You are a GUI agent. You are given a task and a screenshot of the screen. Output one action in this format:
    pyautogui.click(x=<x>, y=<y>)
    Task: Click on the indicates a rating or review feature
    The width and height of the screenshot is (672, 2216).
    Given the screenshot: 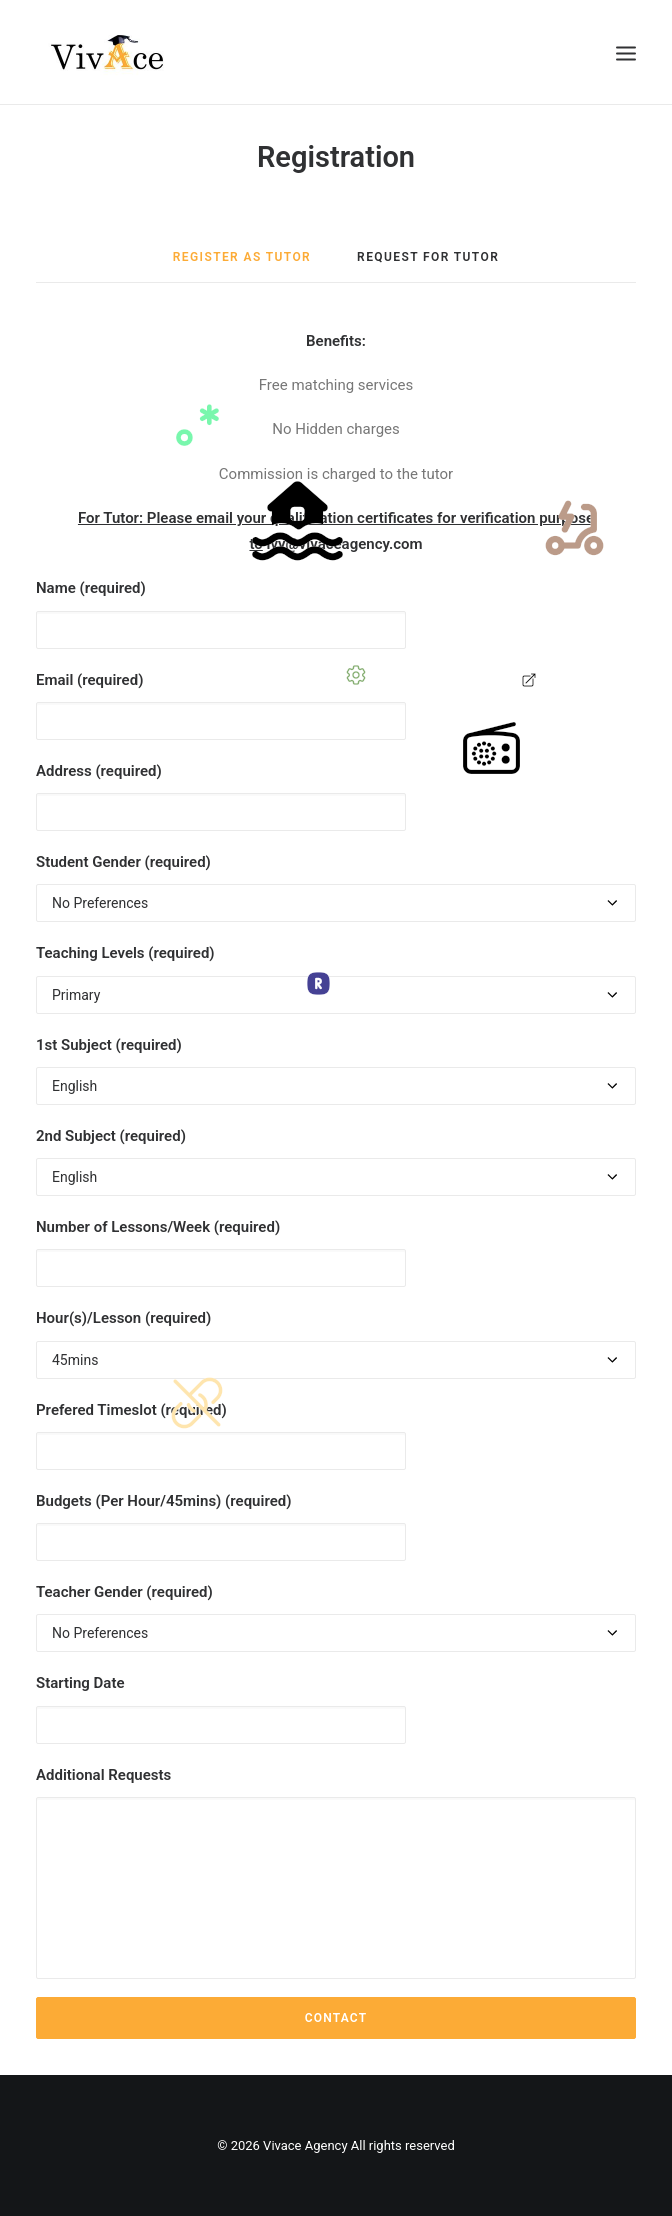 What is the action you would take?
    pyautogui.click(x=318, y=983)
    